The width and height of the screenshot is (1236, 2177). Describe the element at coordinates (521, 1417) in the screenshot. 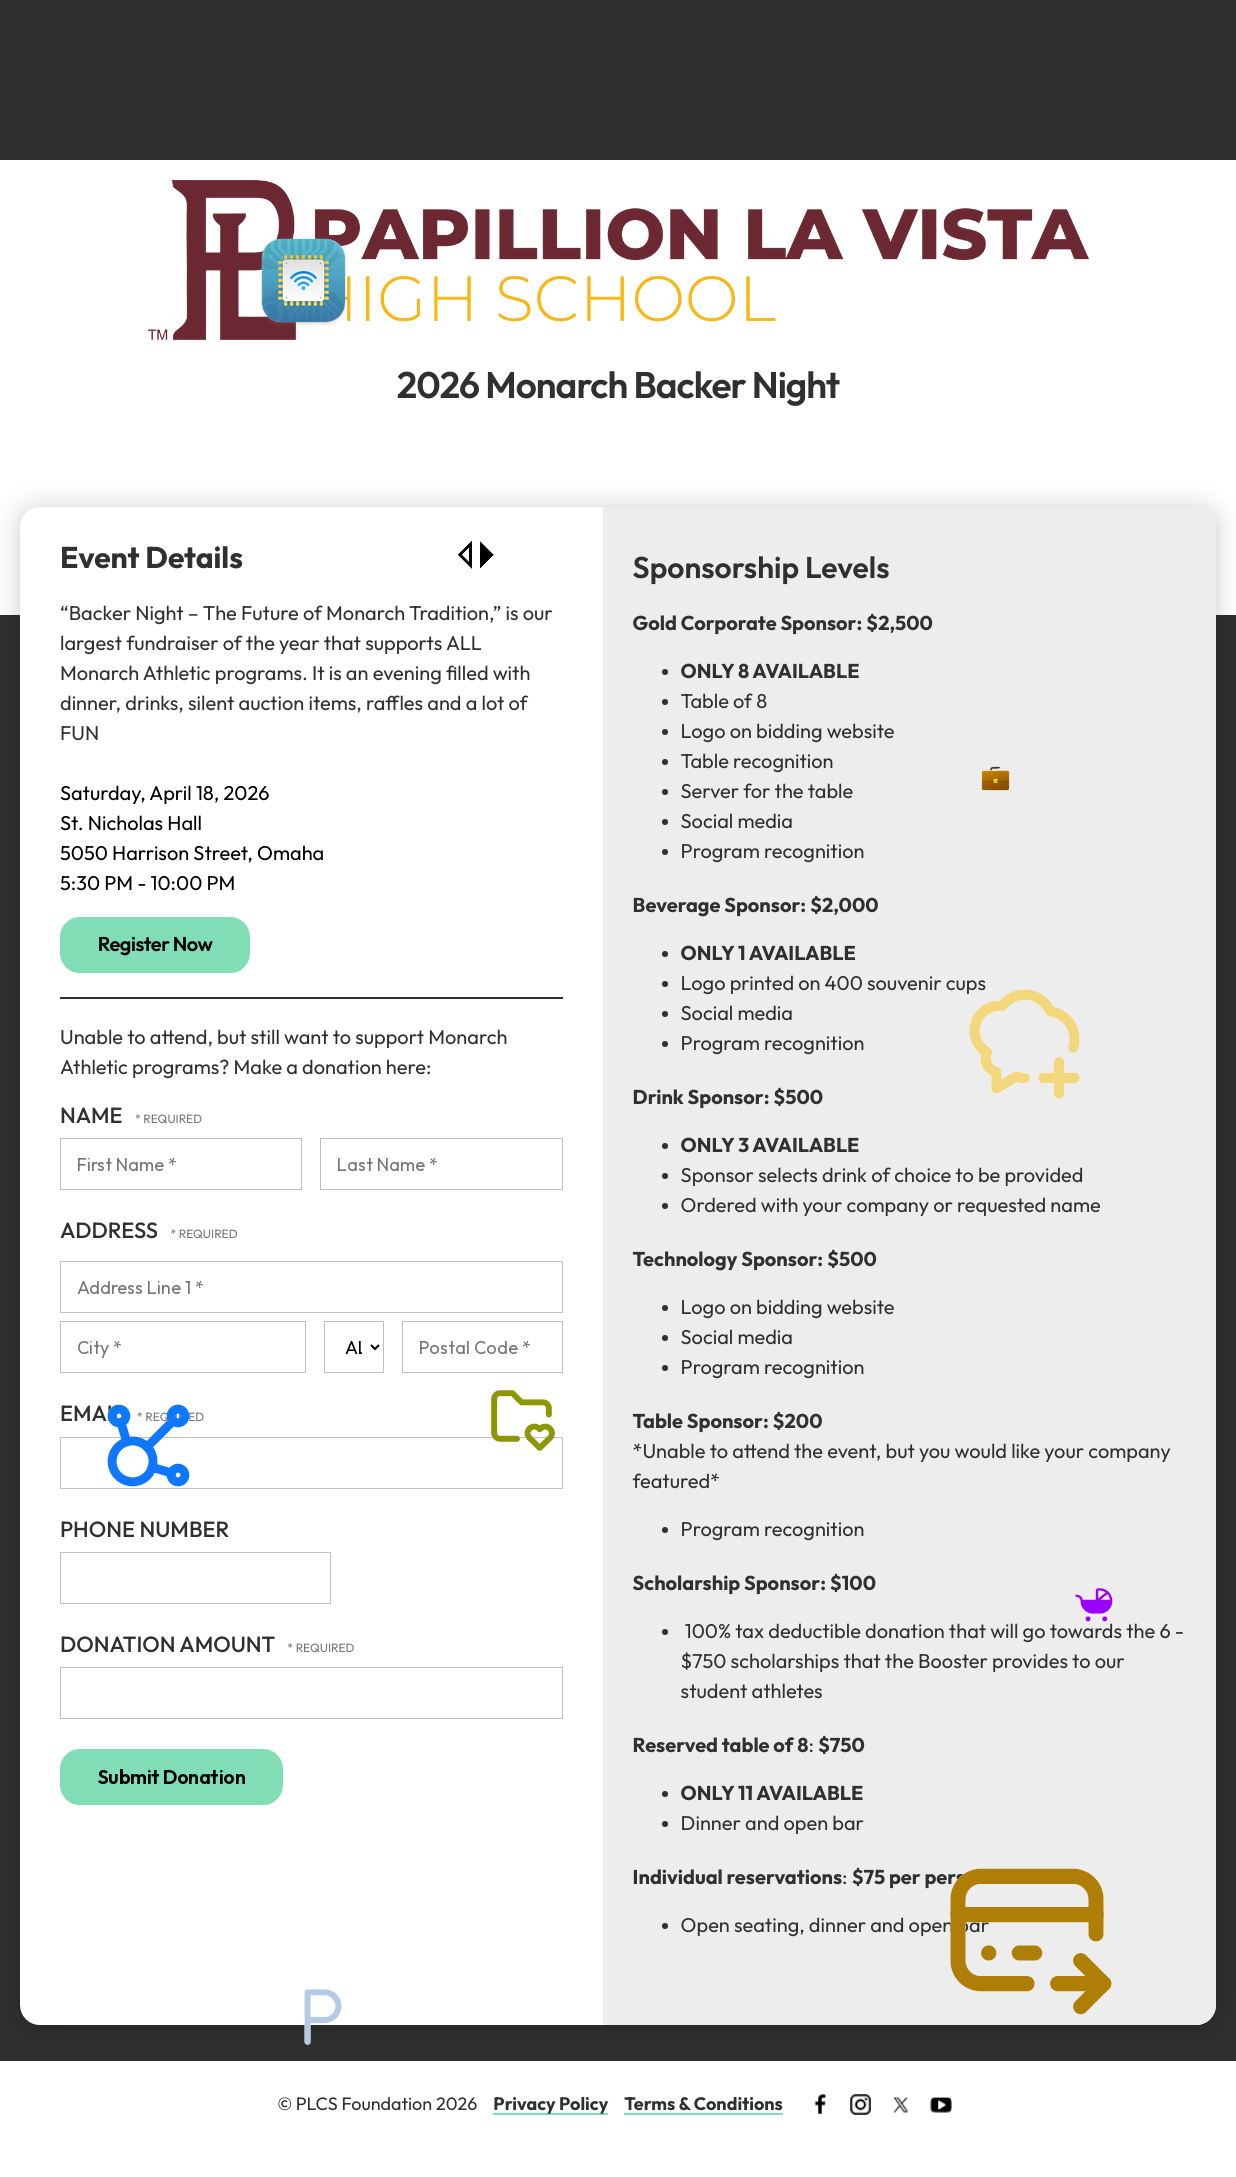

I see `add folder to favorites` at that location.